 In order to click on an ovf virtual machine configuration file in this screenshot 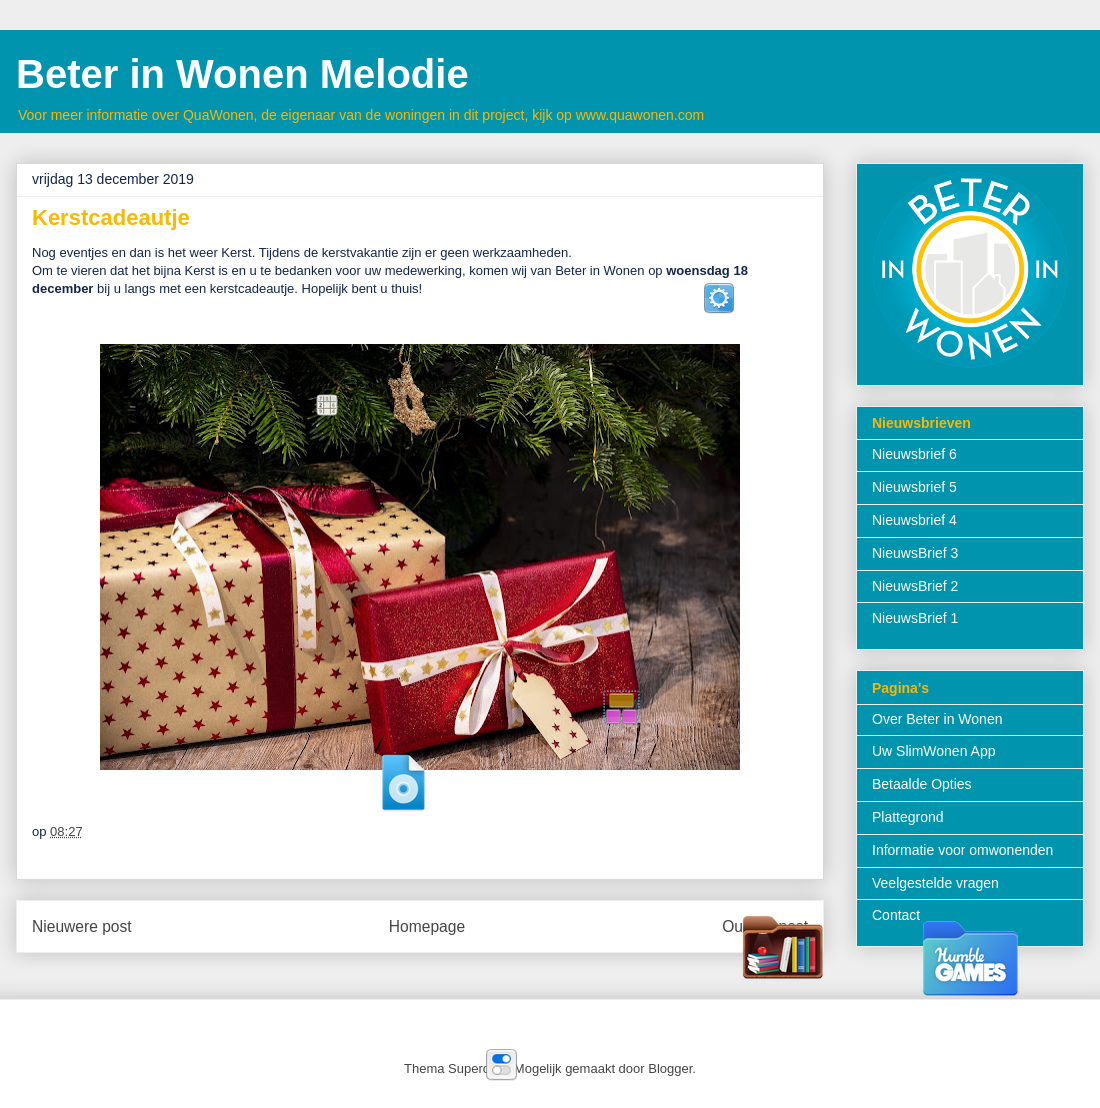, I will do `click(403, 783)`.